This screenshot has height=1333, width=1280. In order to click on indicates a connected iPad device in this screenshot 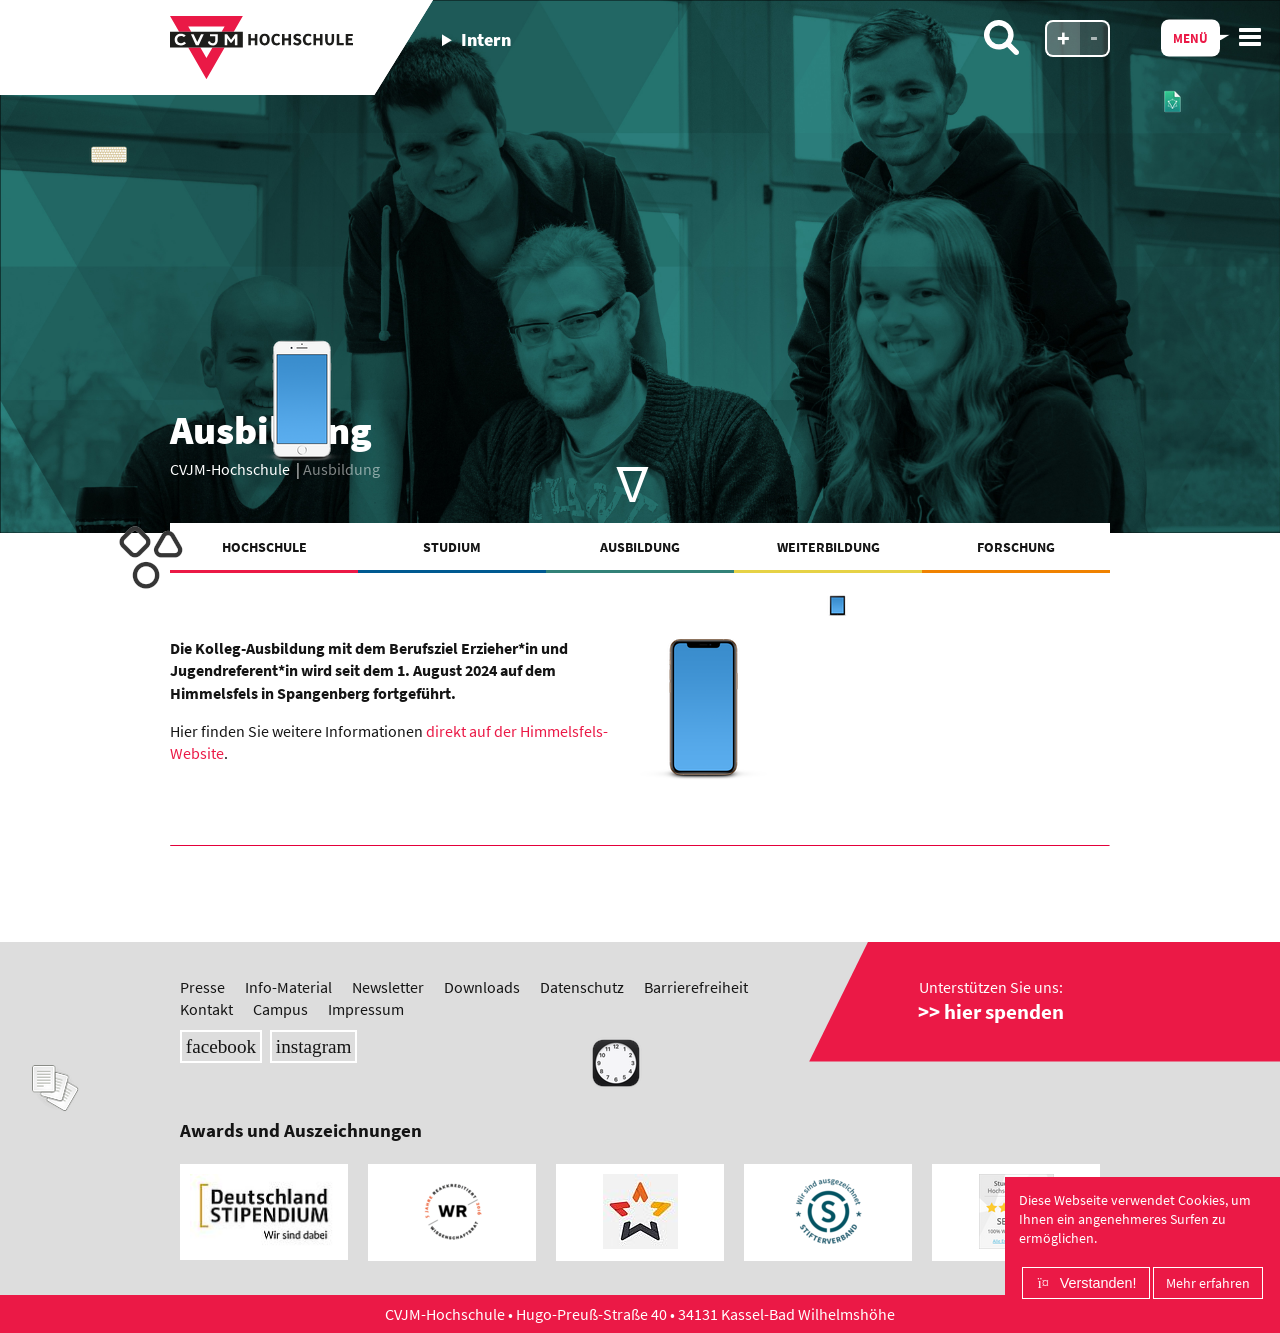, I will do `click(837, 605)`.